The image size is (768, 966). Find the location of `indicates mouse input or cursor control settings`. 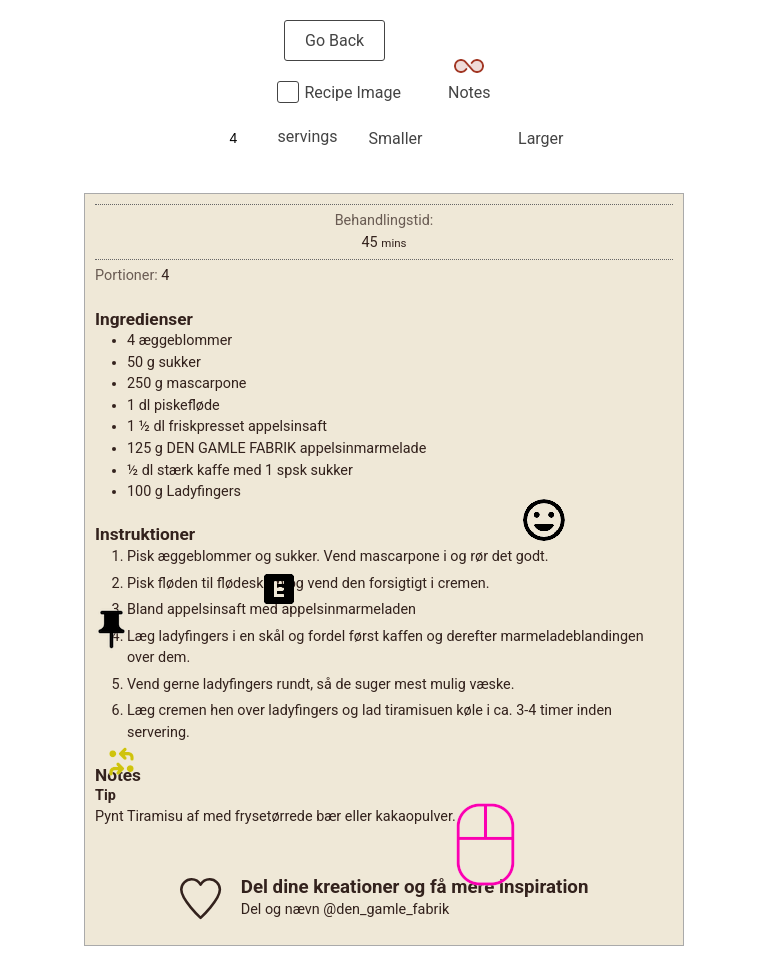

indicates mouse input or cursor control settings is located at coordinates (485, 844).